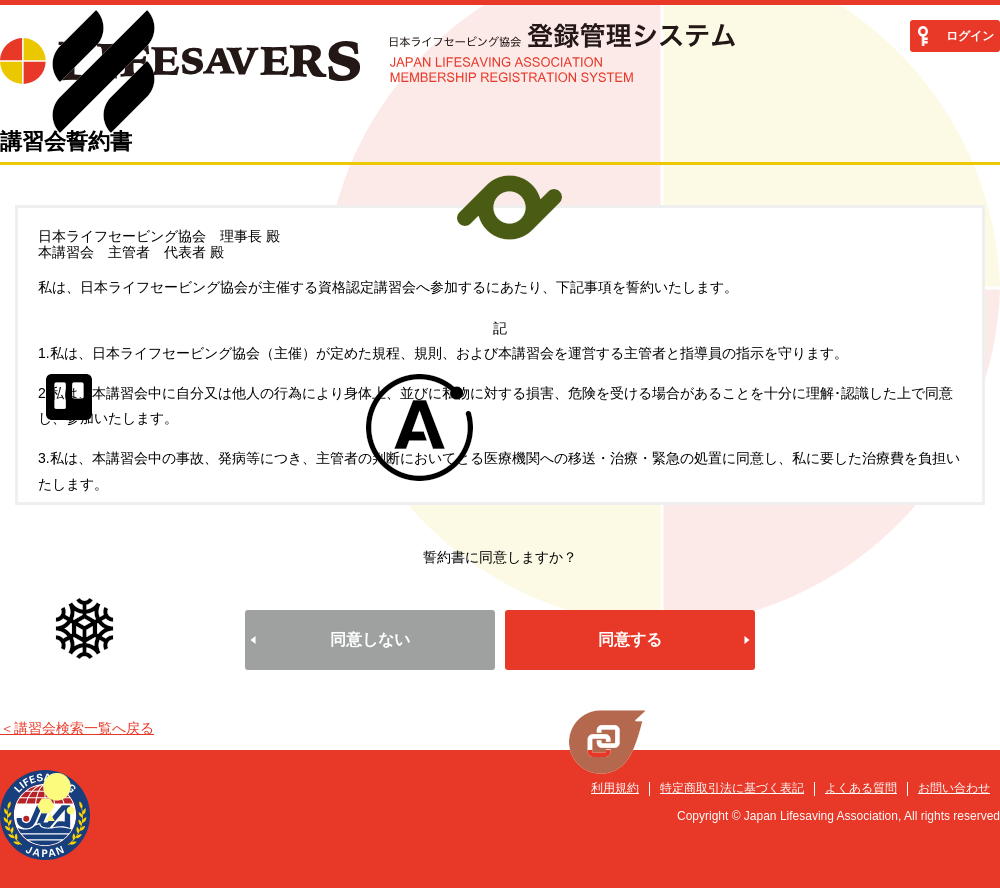 The image size is (1000, 888). I want to click on open trello app, so click(69, 397).